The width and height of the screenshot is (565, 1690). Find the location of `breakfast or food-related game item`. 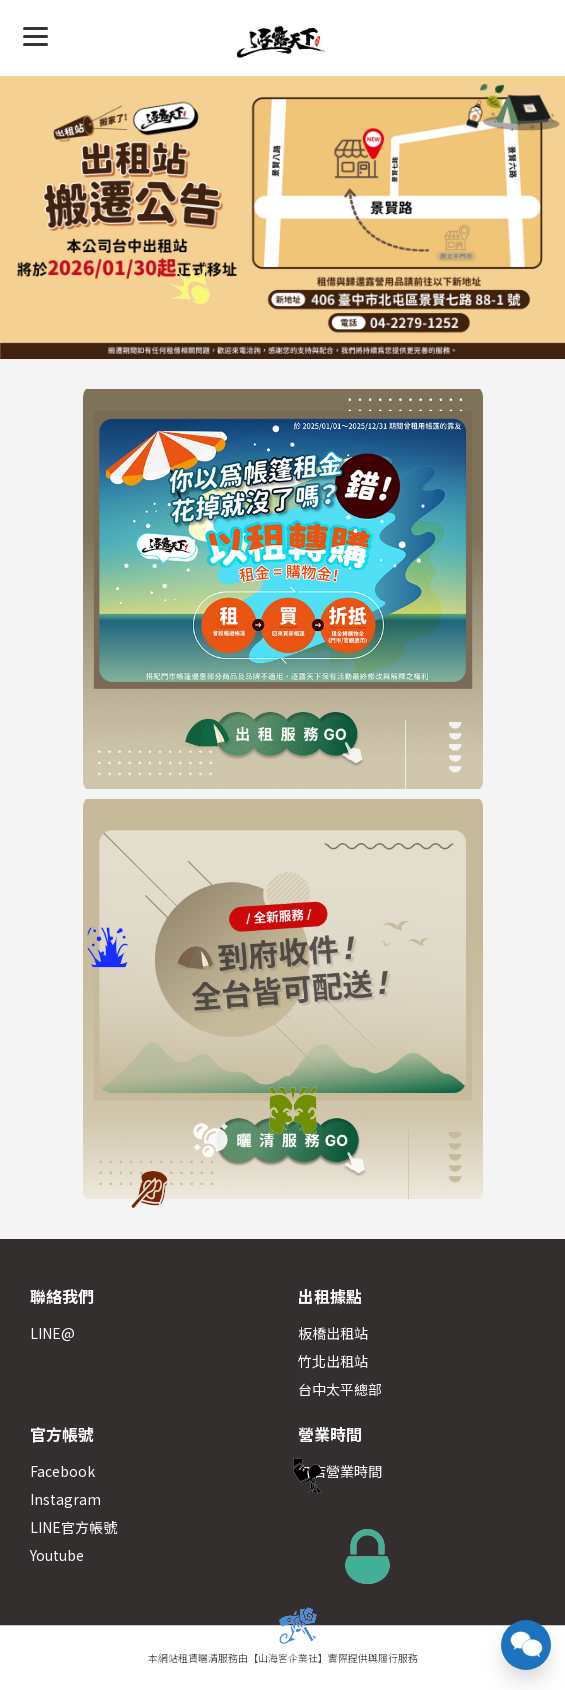

breakfast or food-related game item is located at coordinates (149, 1189).